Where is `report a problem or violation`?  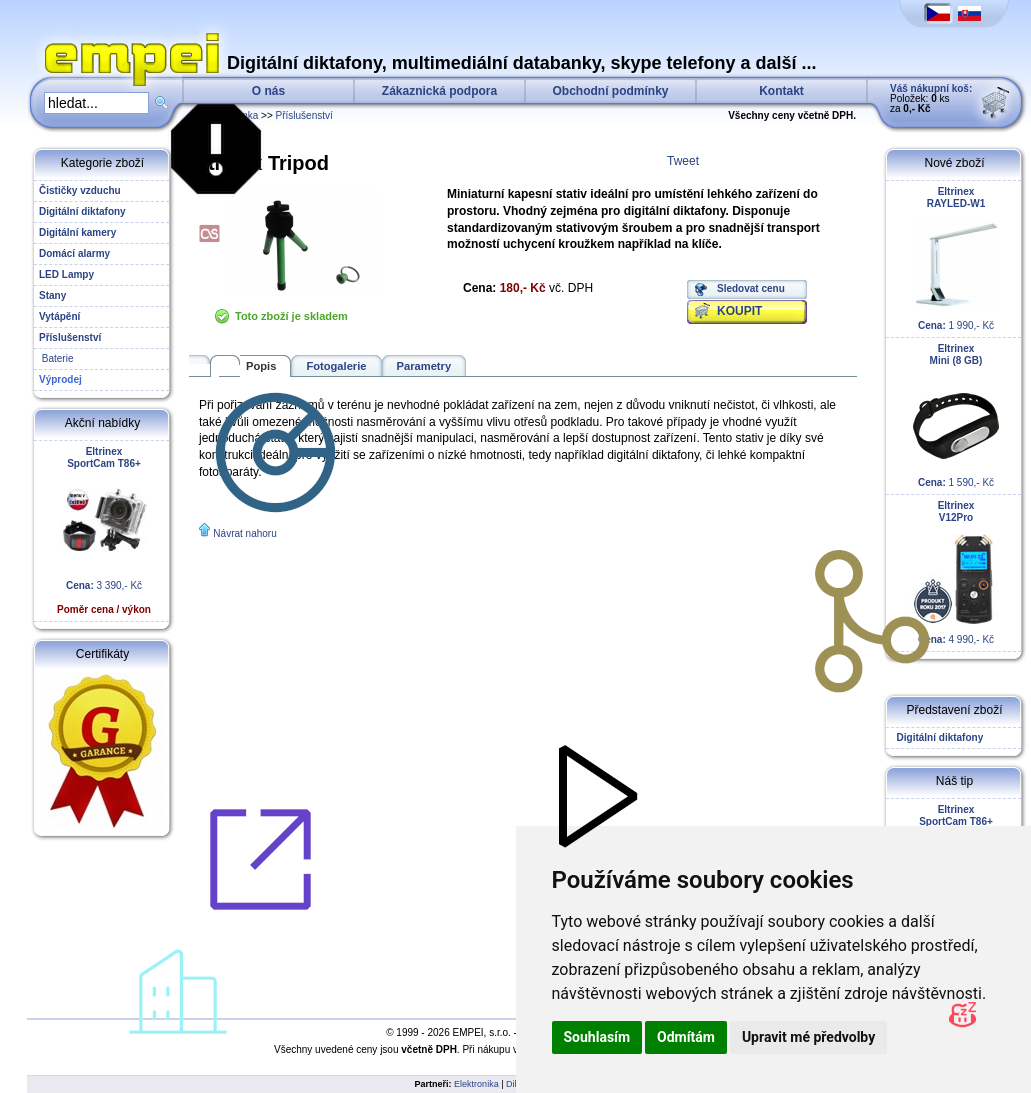
report a problem or violation is located at coordinates (216, 149).